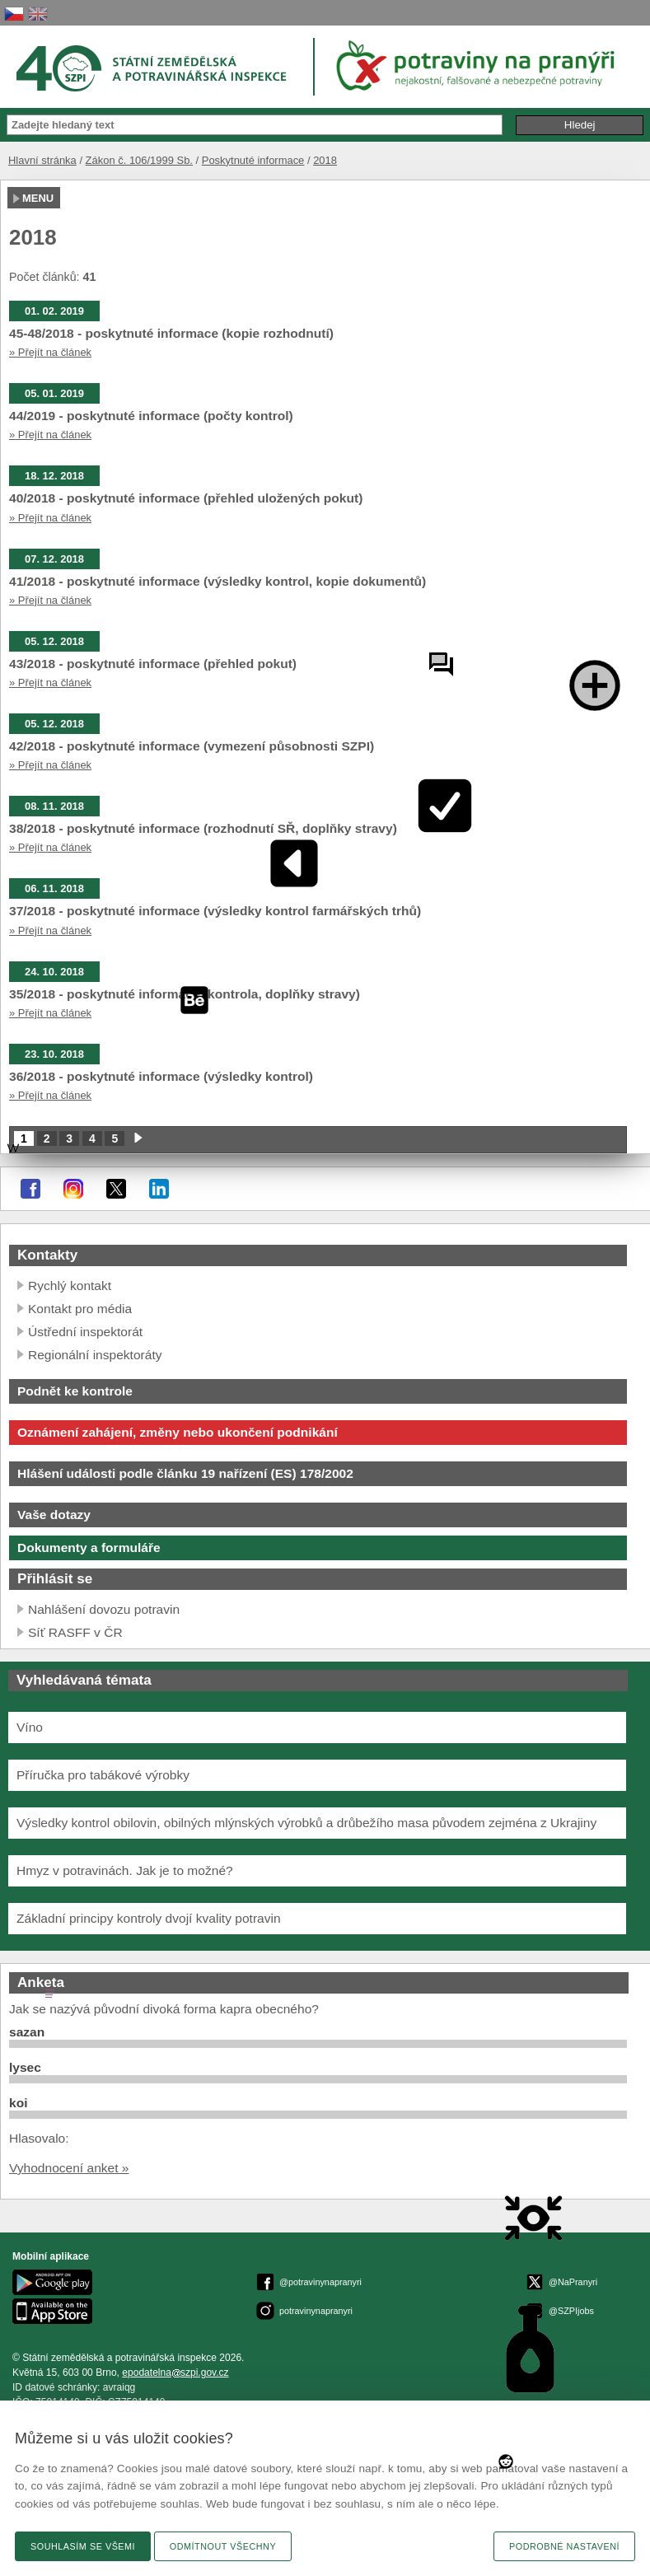 This screenshot has height=2576, width=650. I want to click on view items in a flat list format, so click(50, 1994).